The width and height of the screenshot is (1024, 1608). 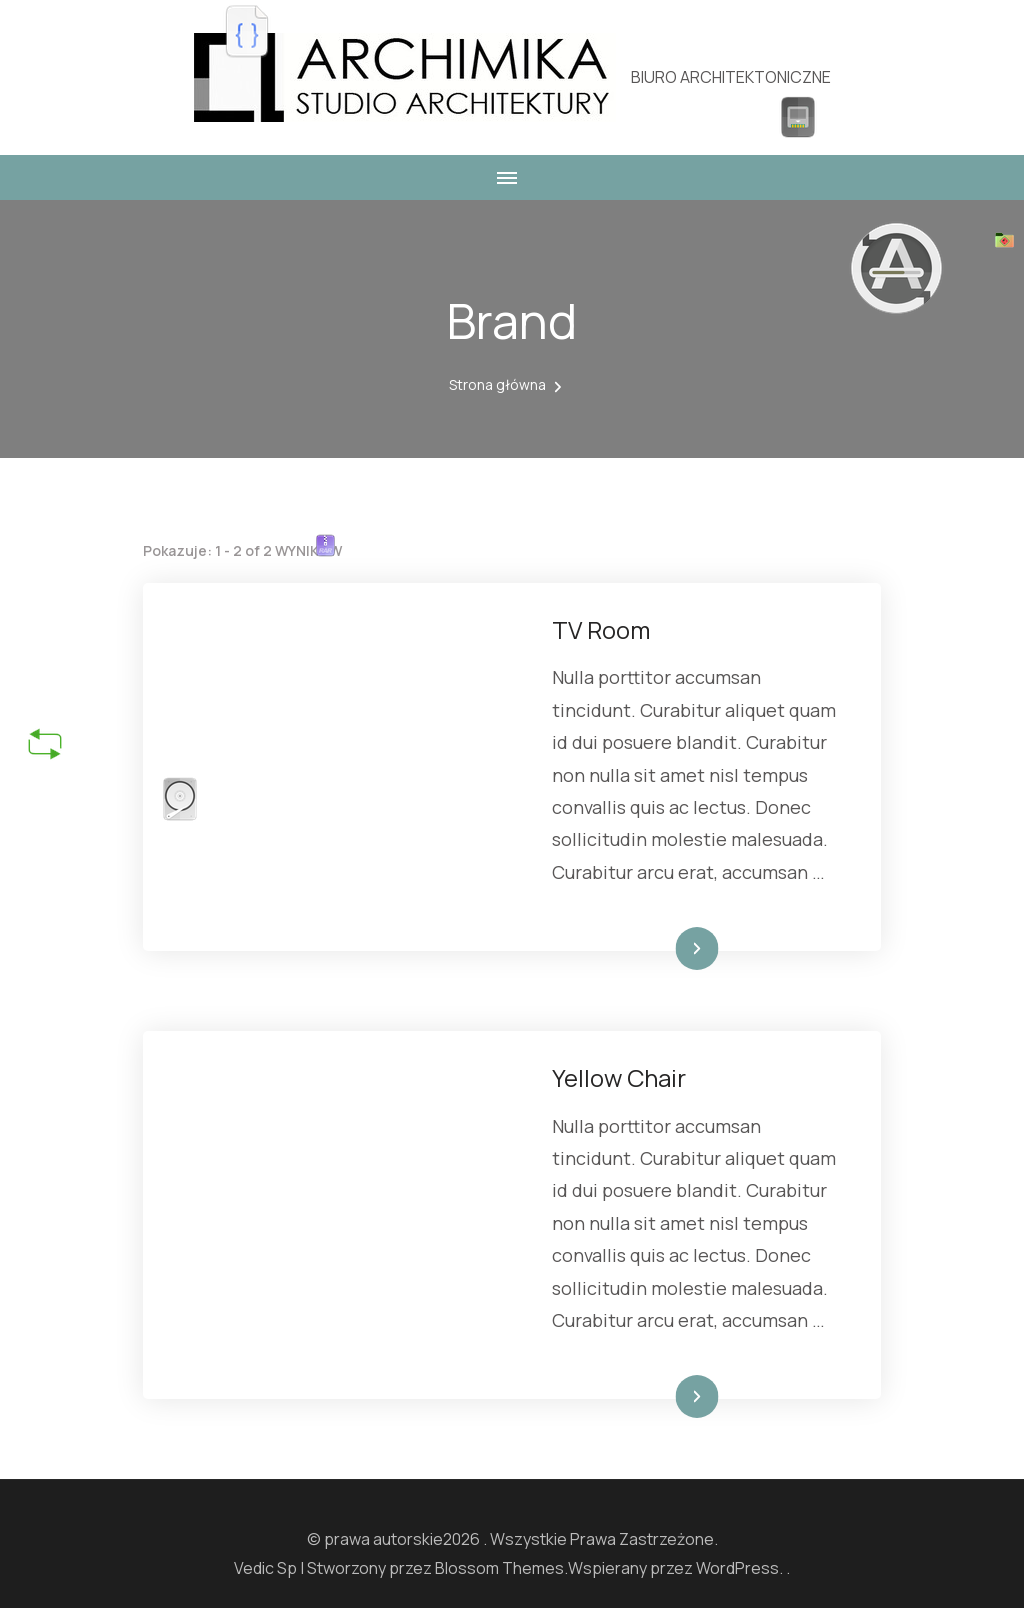 I want to click on a CSS stylesheet file, so click(x=247, y=31).